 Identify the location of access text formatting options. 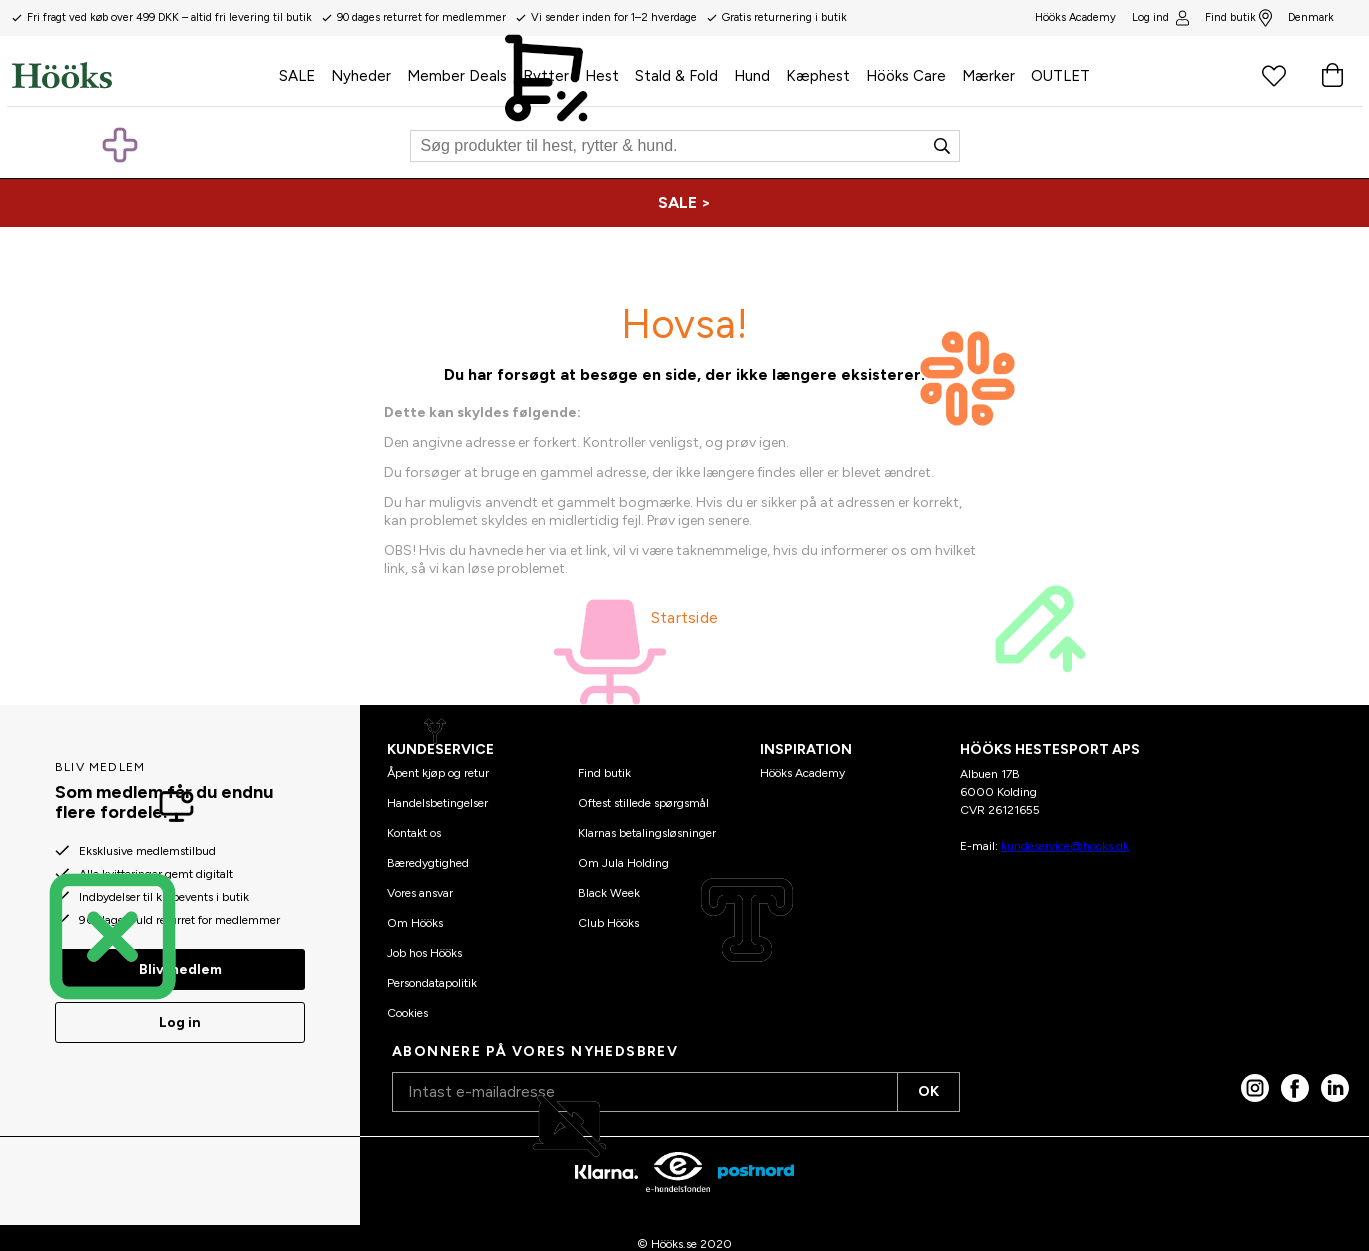
(747, 920).